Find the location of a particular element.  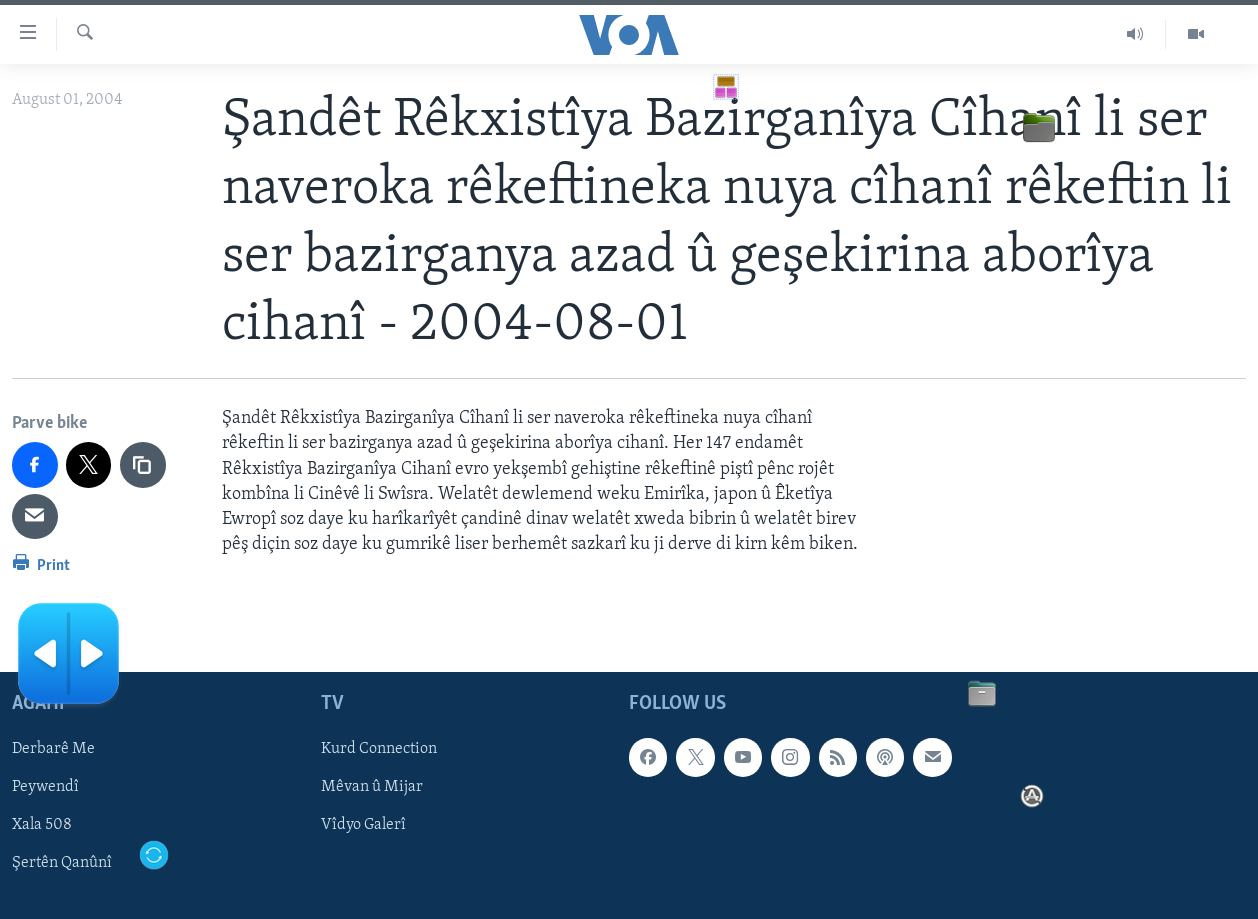

open file manager application is located at coordinates (982, 693).